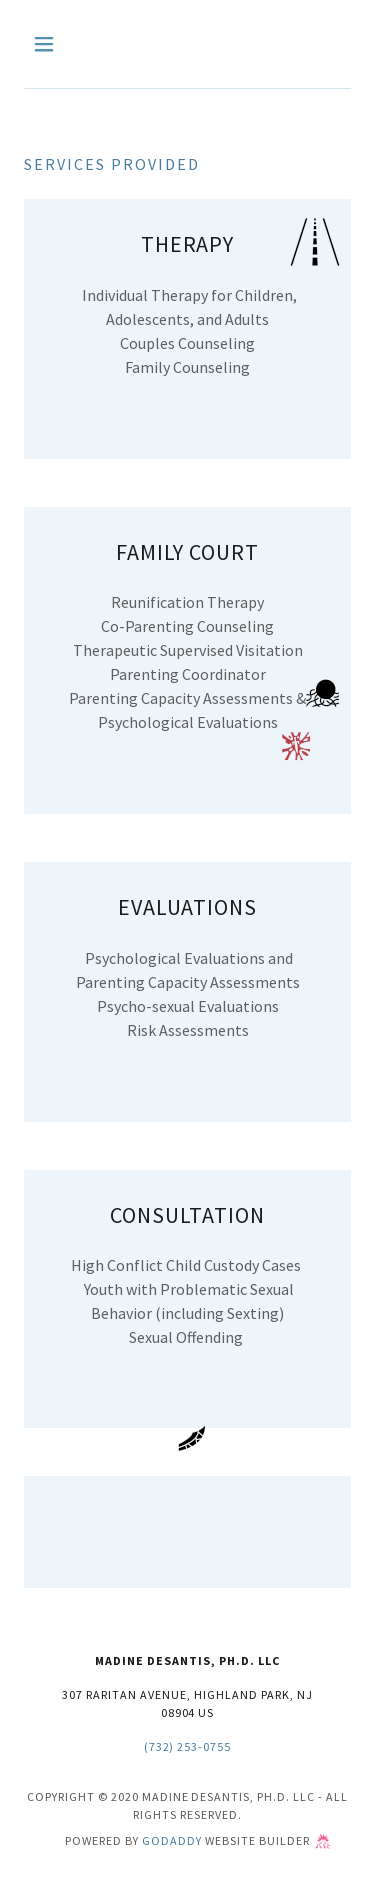 The width and height of the screenshot is (375, 1882). Describe the element at coordinates (296, 746) in the screenshot. I see `indicates a melting or dissolving weapon effect` at that location.